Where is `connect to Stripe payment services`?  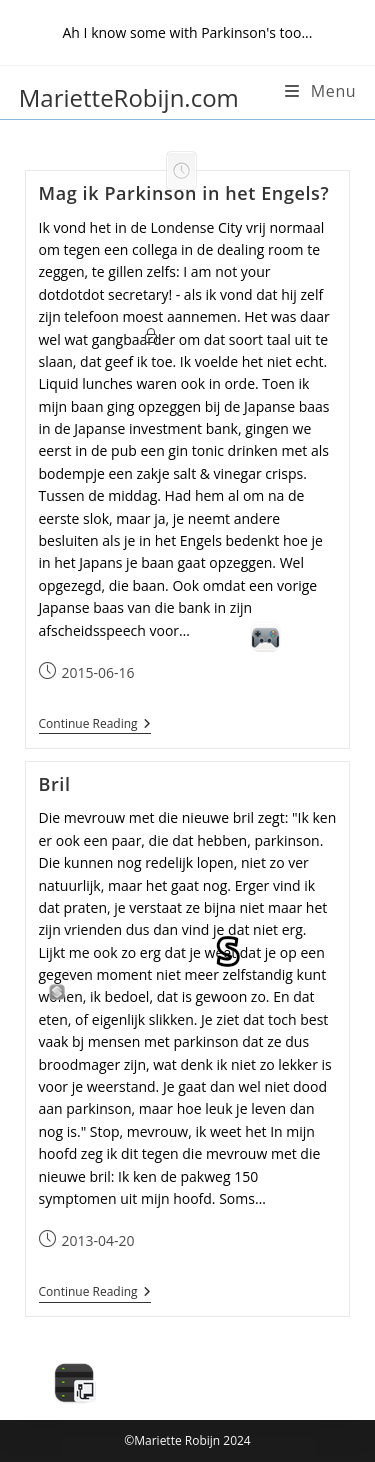
connect to Stripe payment services is located at coordinates (227, 951).